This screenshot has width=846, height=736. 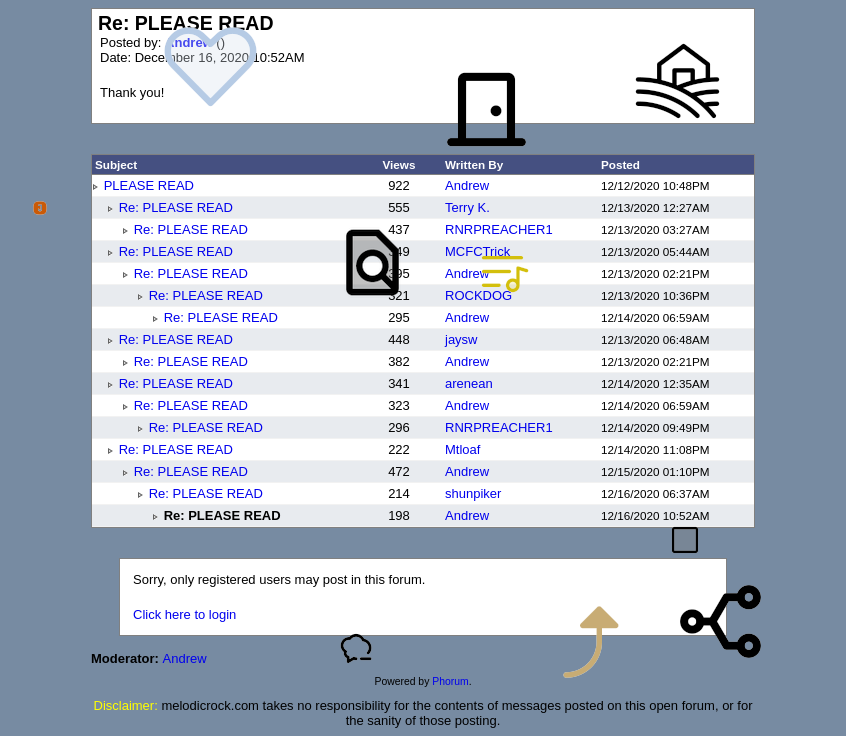 I want to click on exit or log out of the application, so click(x=486, y=109).